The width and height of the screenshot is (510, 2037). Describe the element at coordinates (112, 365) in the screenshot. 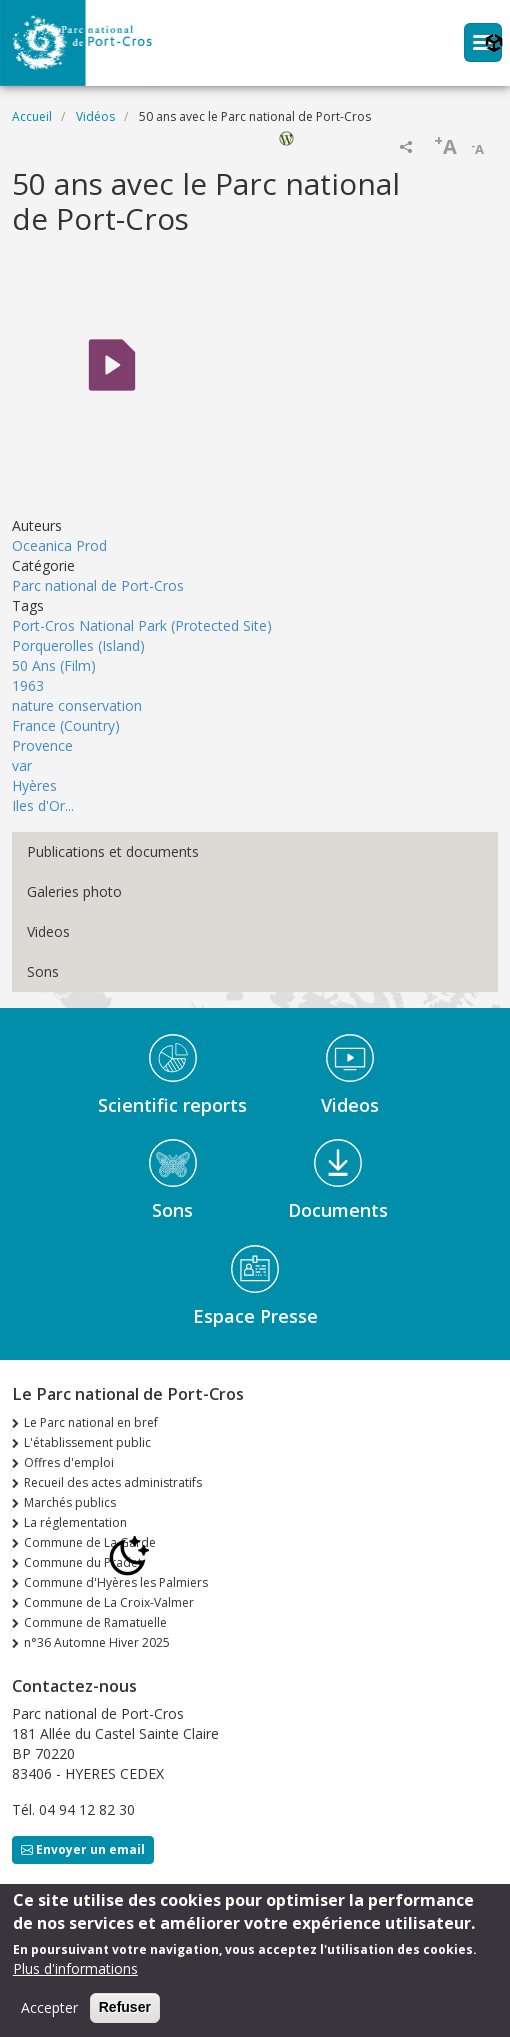

I see `open a video file` at that location.